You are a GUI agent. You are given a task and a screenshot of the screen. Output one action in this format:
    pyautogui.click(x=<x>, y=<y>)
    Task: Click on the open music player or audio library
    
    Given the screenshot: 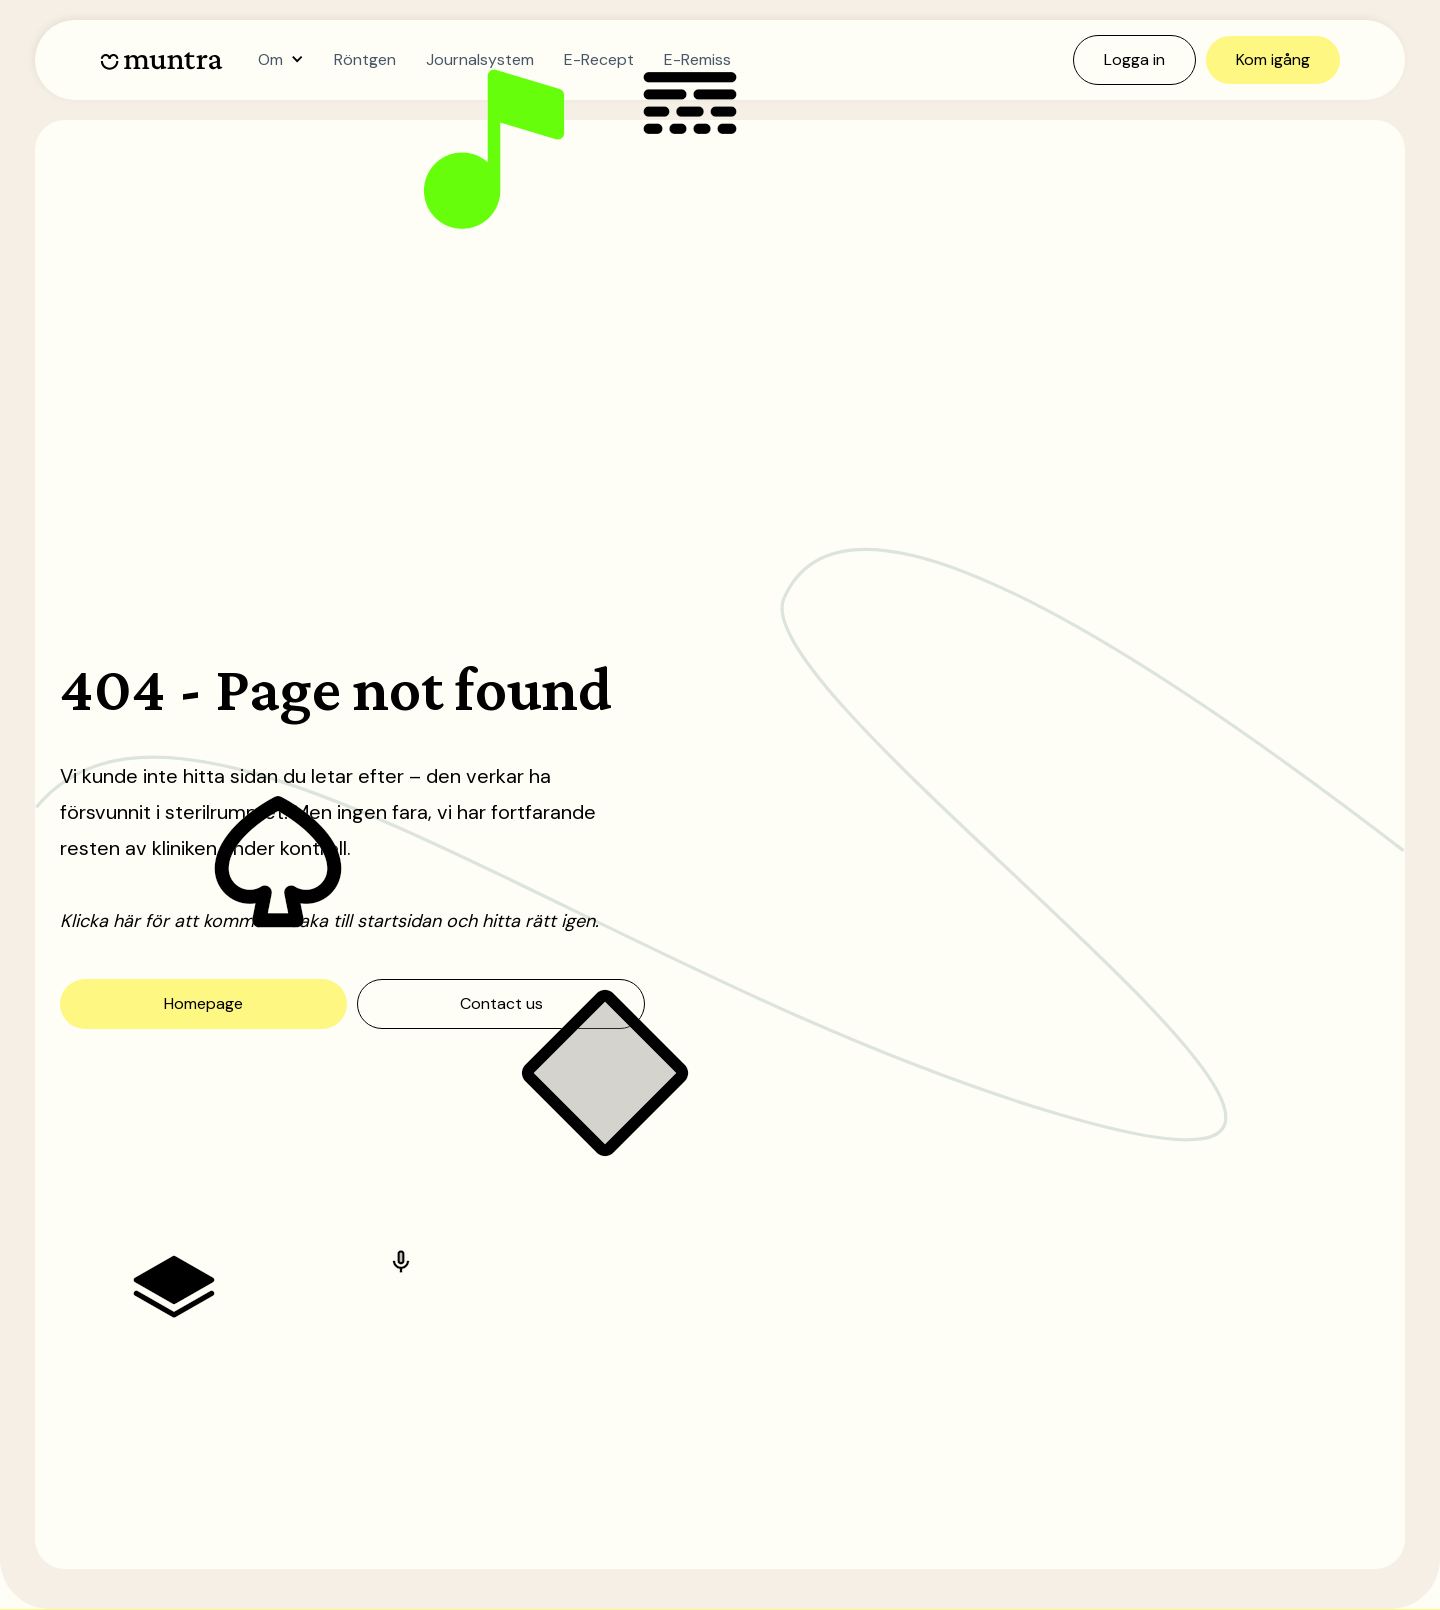 What is the action you would take?
    pyautogui.click(x=494, y=146)
    